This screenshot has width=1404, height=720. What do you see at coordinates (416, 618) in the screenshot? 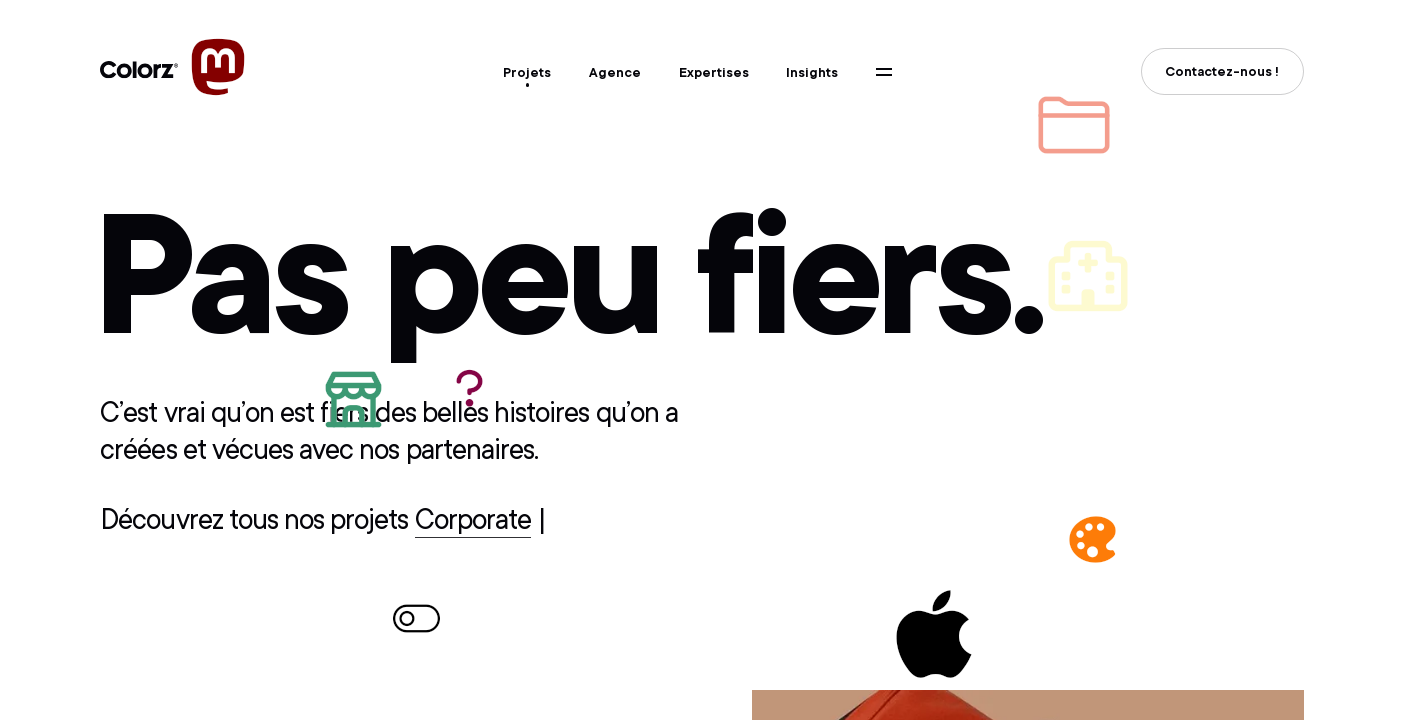
I see `toggle switch in off position` at bounding box center [416, 618].